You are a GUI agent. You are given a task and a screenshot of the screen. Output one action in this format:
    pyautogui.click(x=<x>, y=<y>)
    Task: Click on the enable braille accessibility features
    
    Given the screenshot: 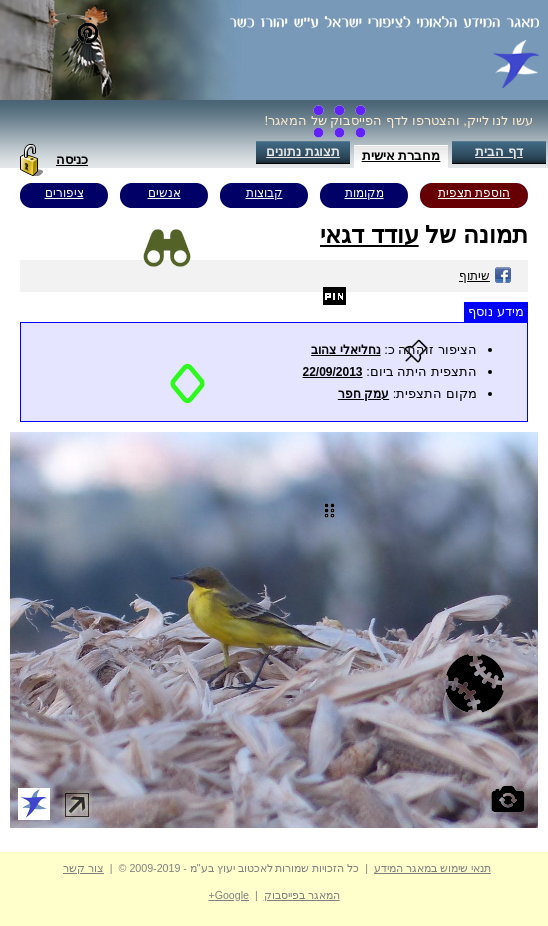 What is the action you would take?
    pyautogui.click(x=329, y=510)
    